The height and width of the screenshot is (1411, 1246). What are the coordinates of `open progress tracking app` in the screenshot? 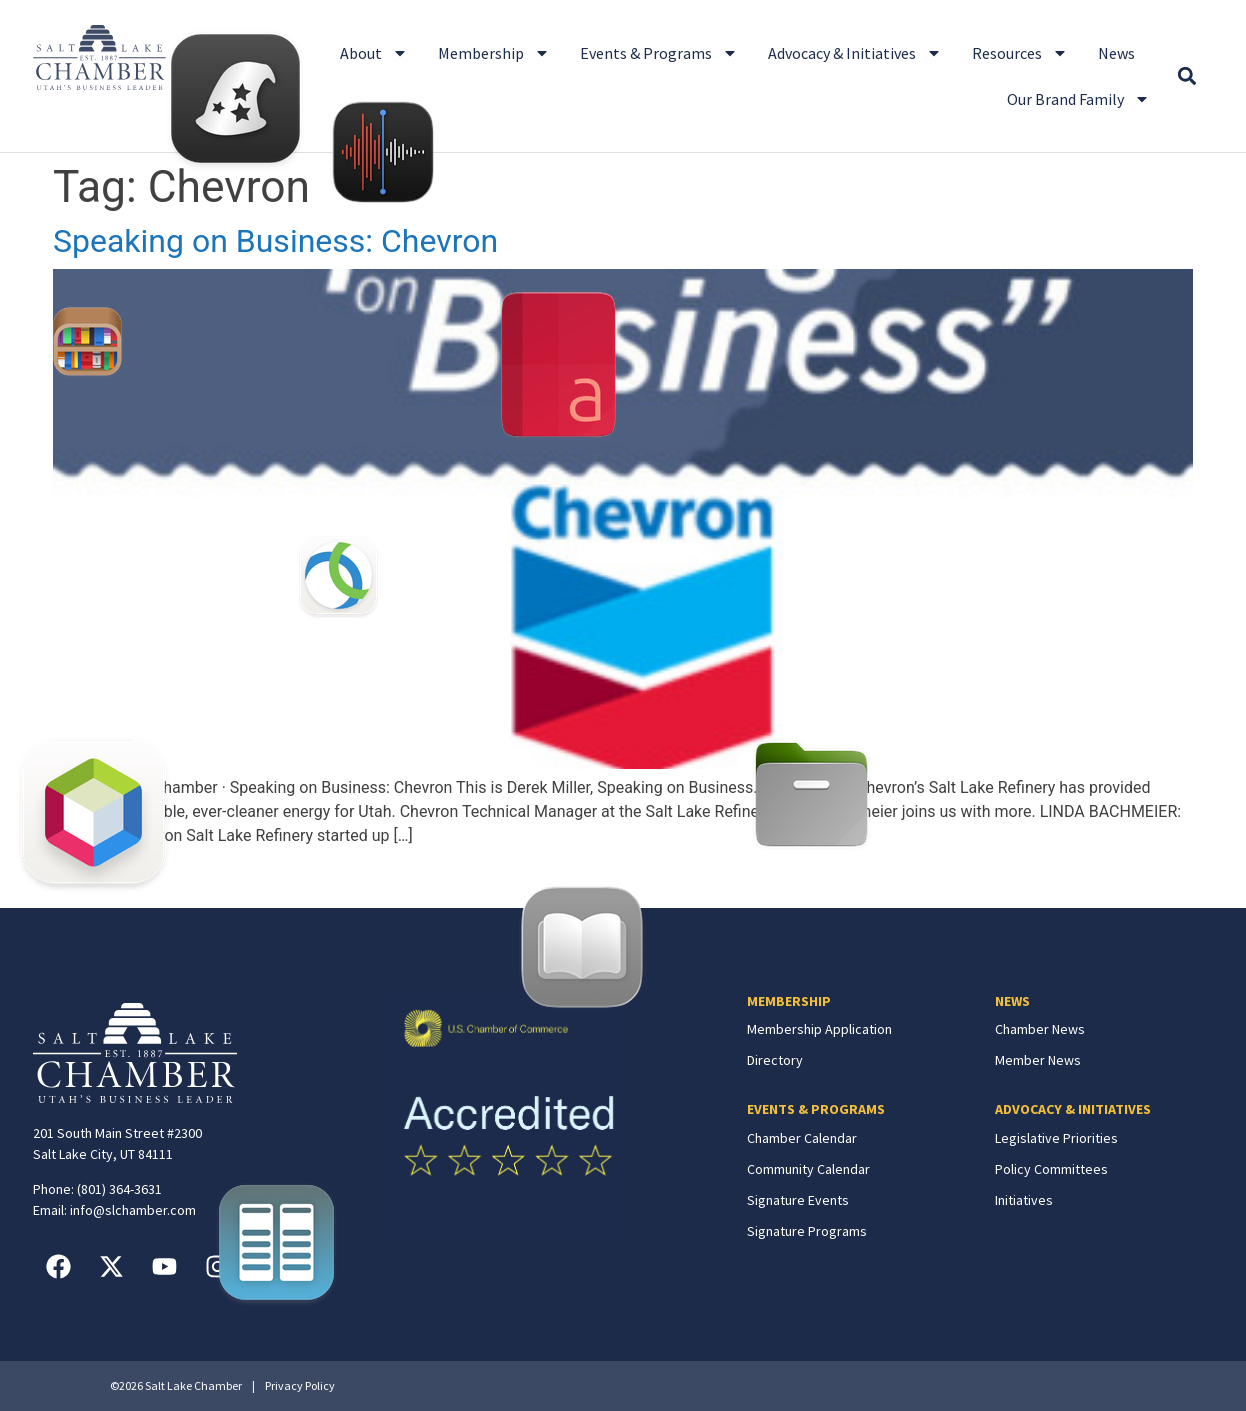 It's located at (276, 1242).